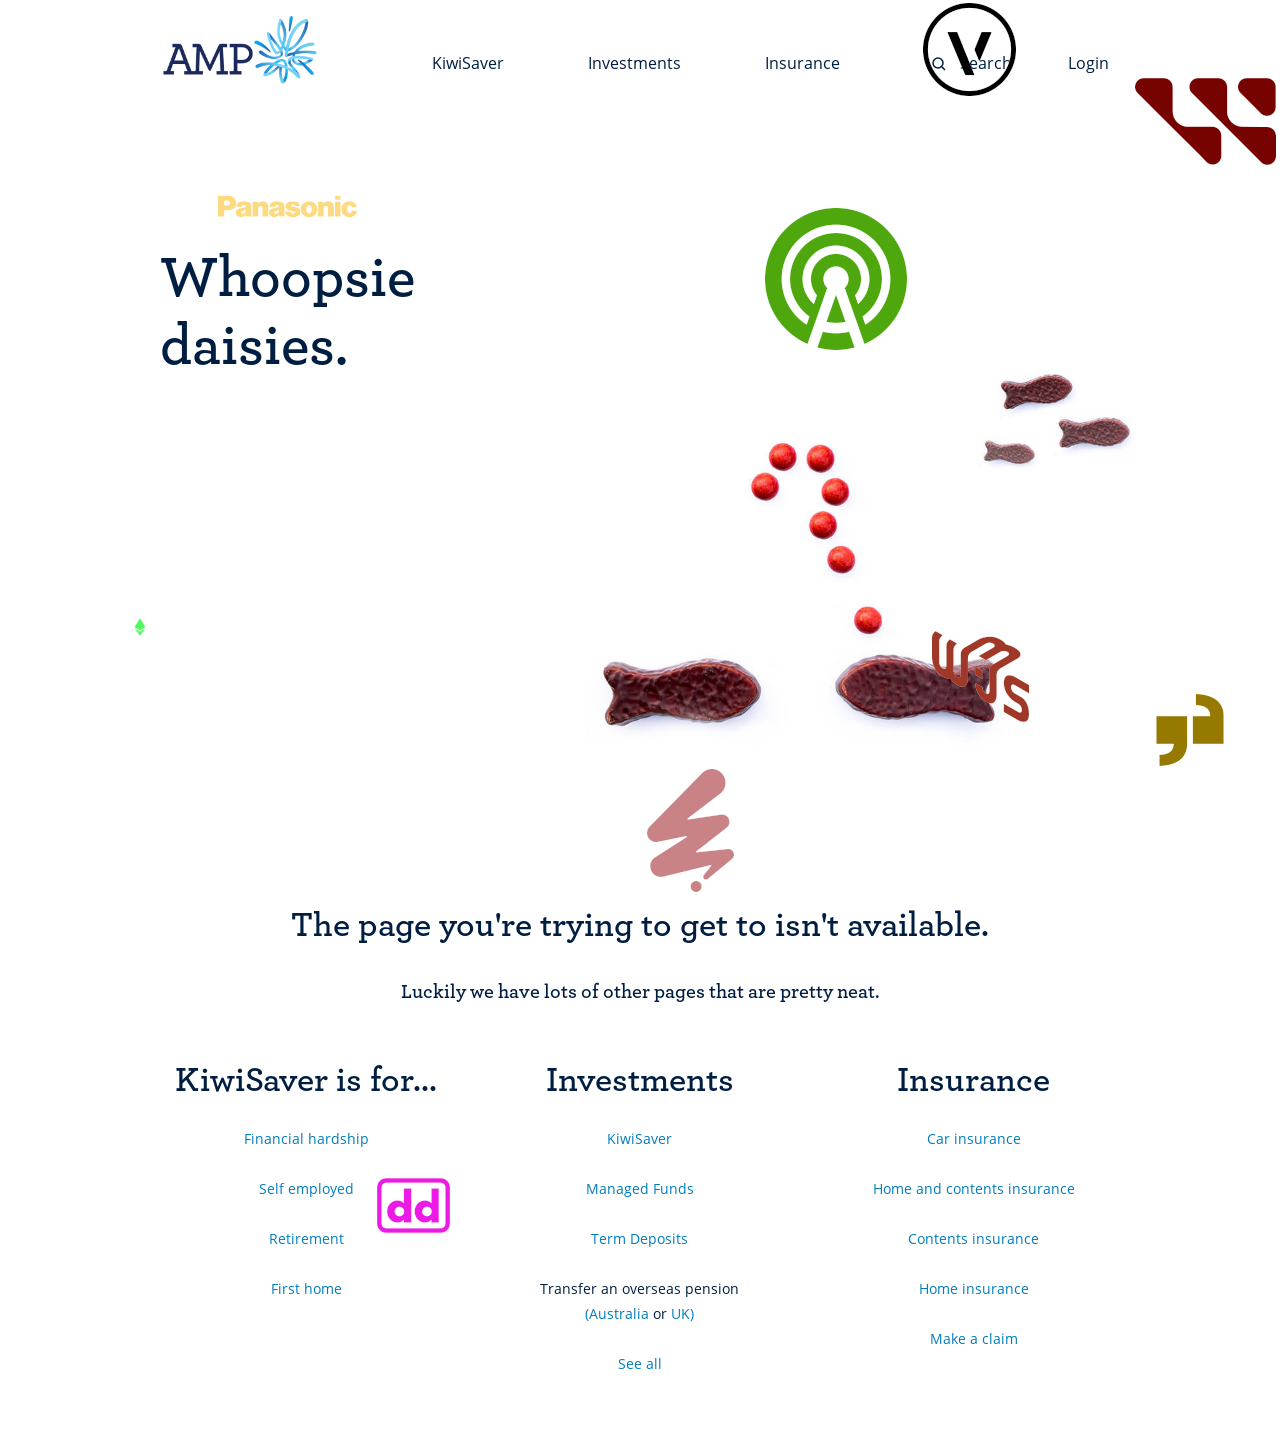  What do you see at coordinates (969, 49) in the screenshot?
I see `open Vectorworks application` at bounding box center [969, 49].